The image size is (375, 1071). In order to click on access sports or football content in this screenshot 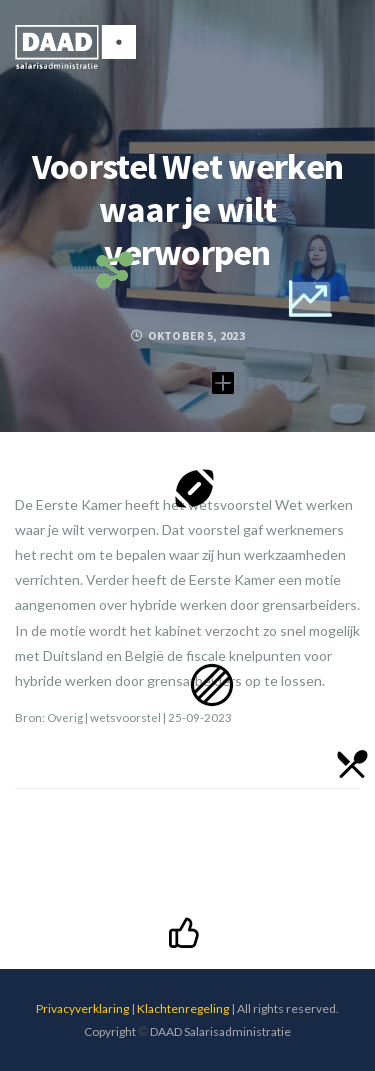, I will do `click(194, 488)`.